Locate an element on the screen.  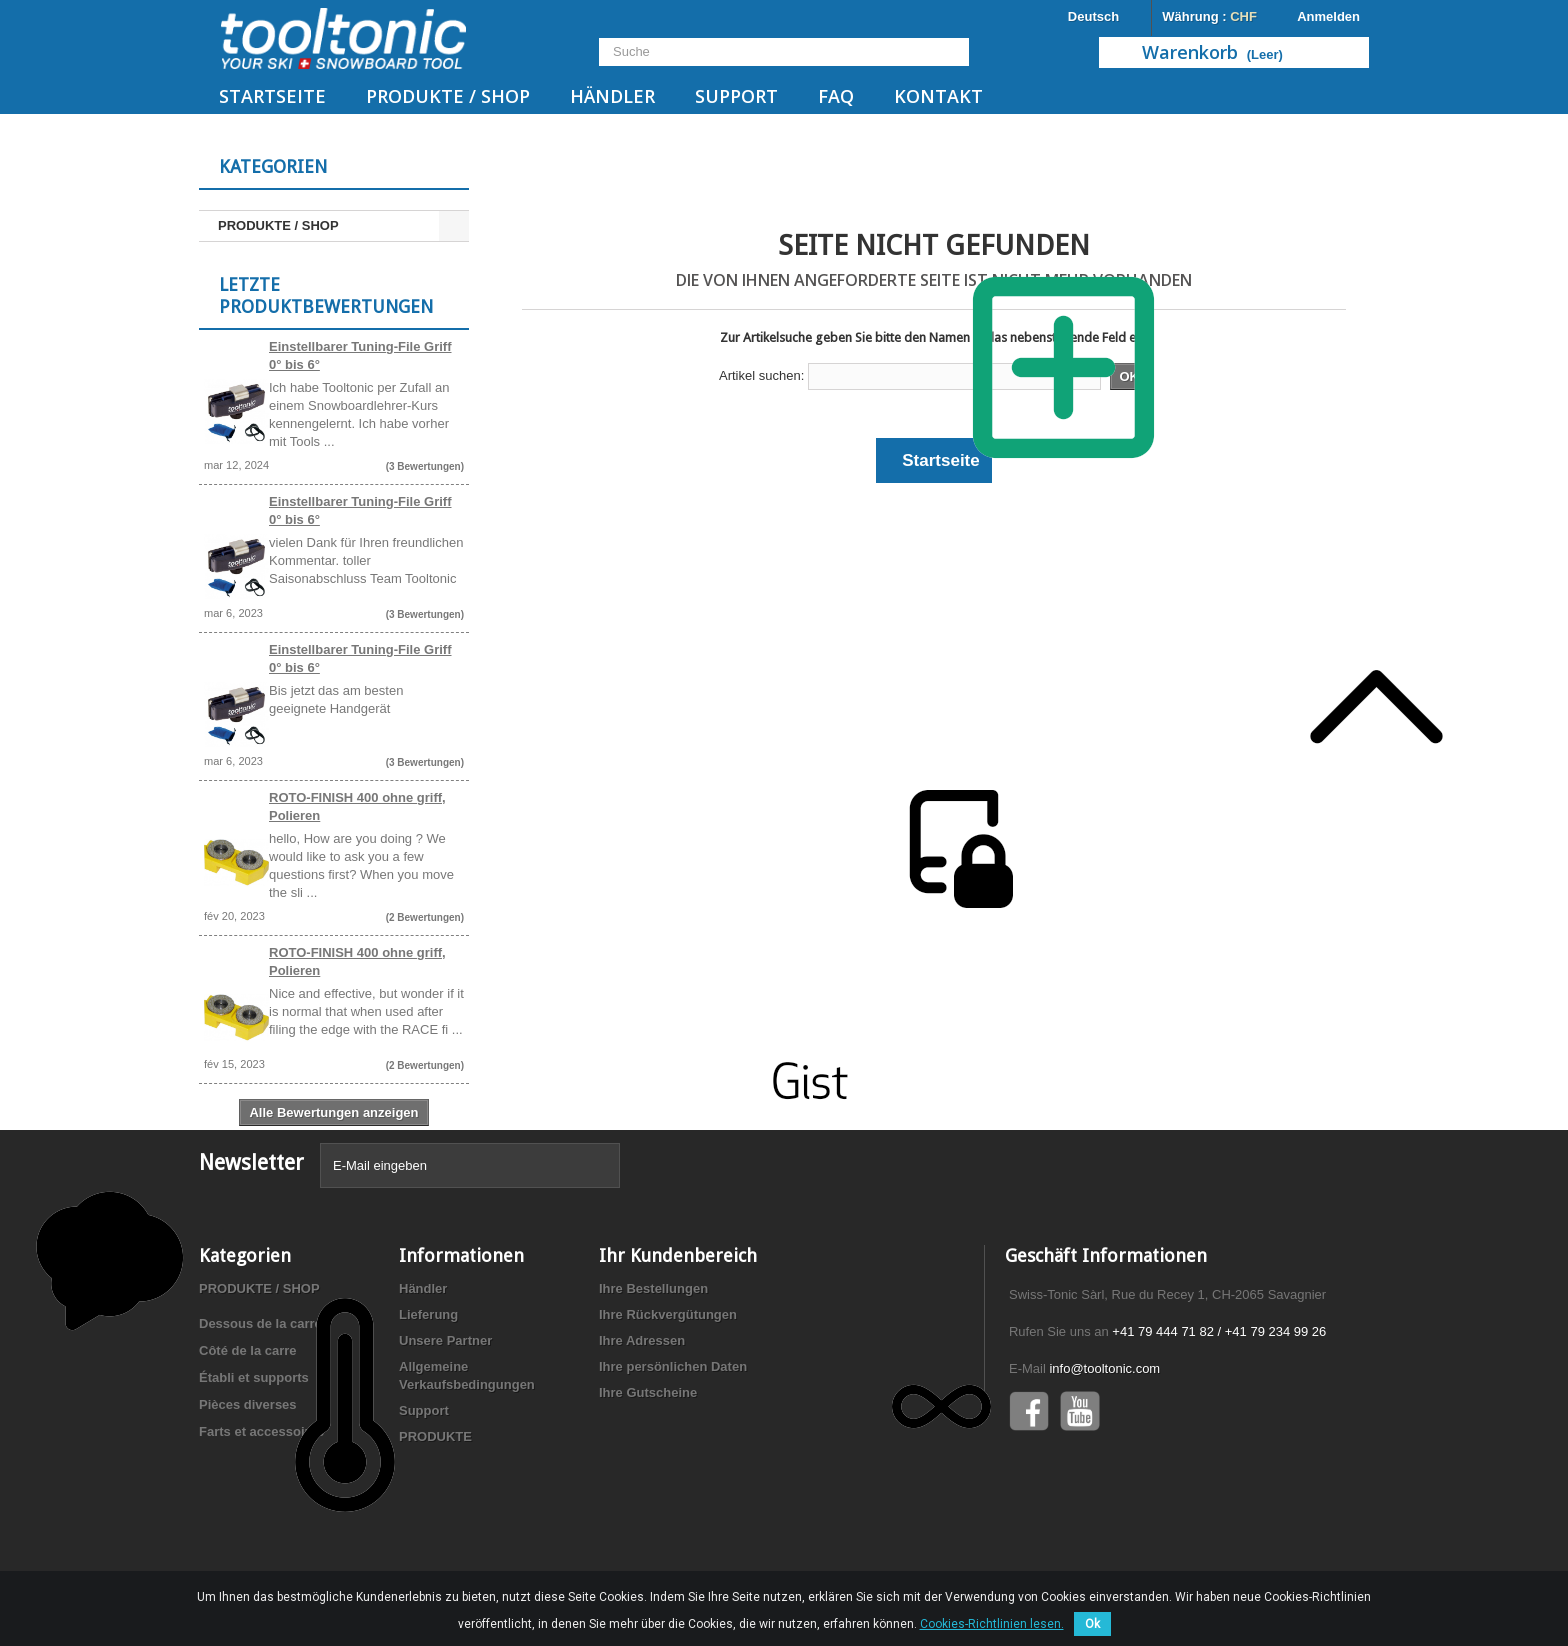
indicates a private or locked repository is located at coordinates (954, 849).